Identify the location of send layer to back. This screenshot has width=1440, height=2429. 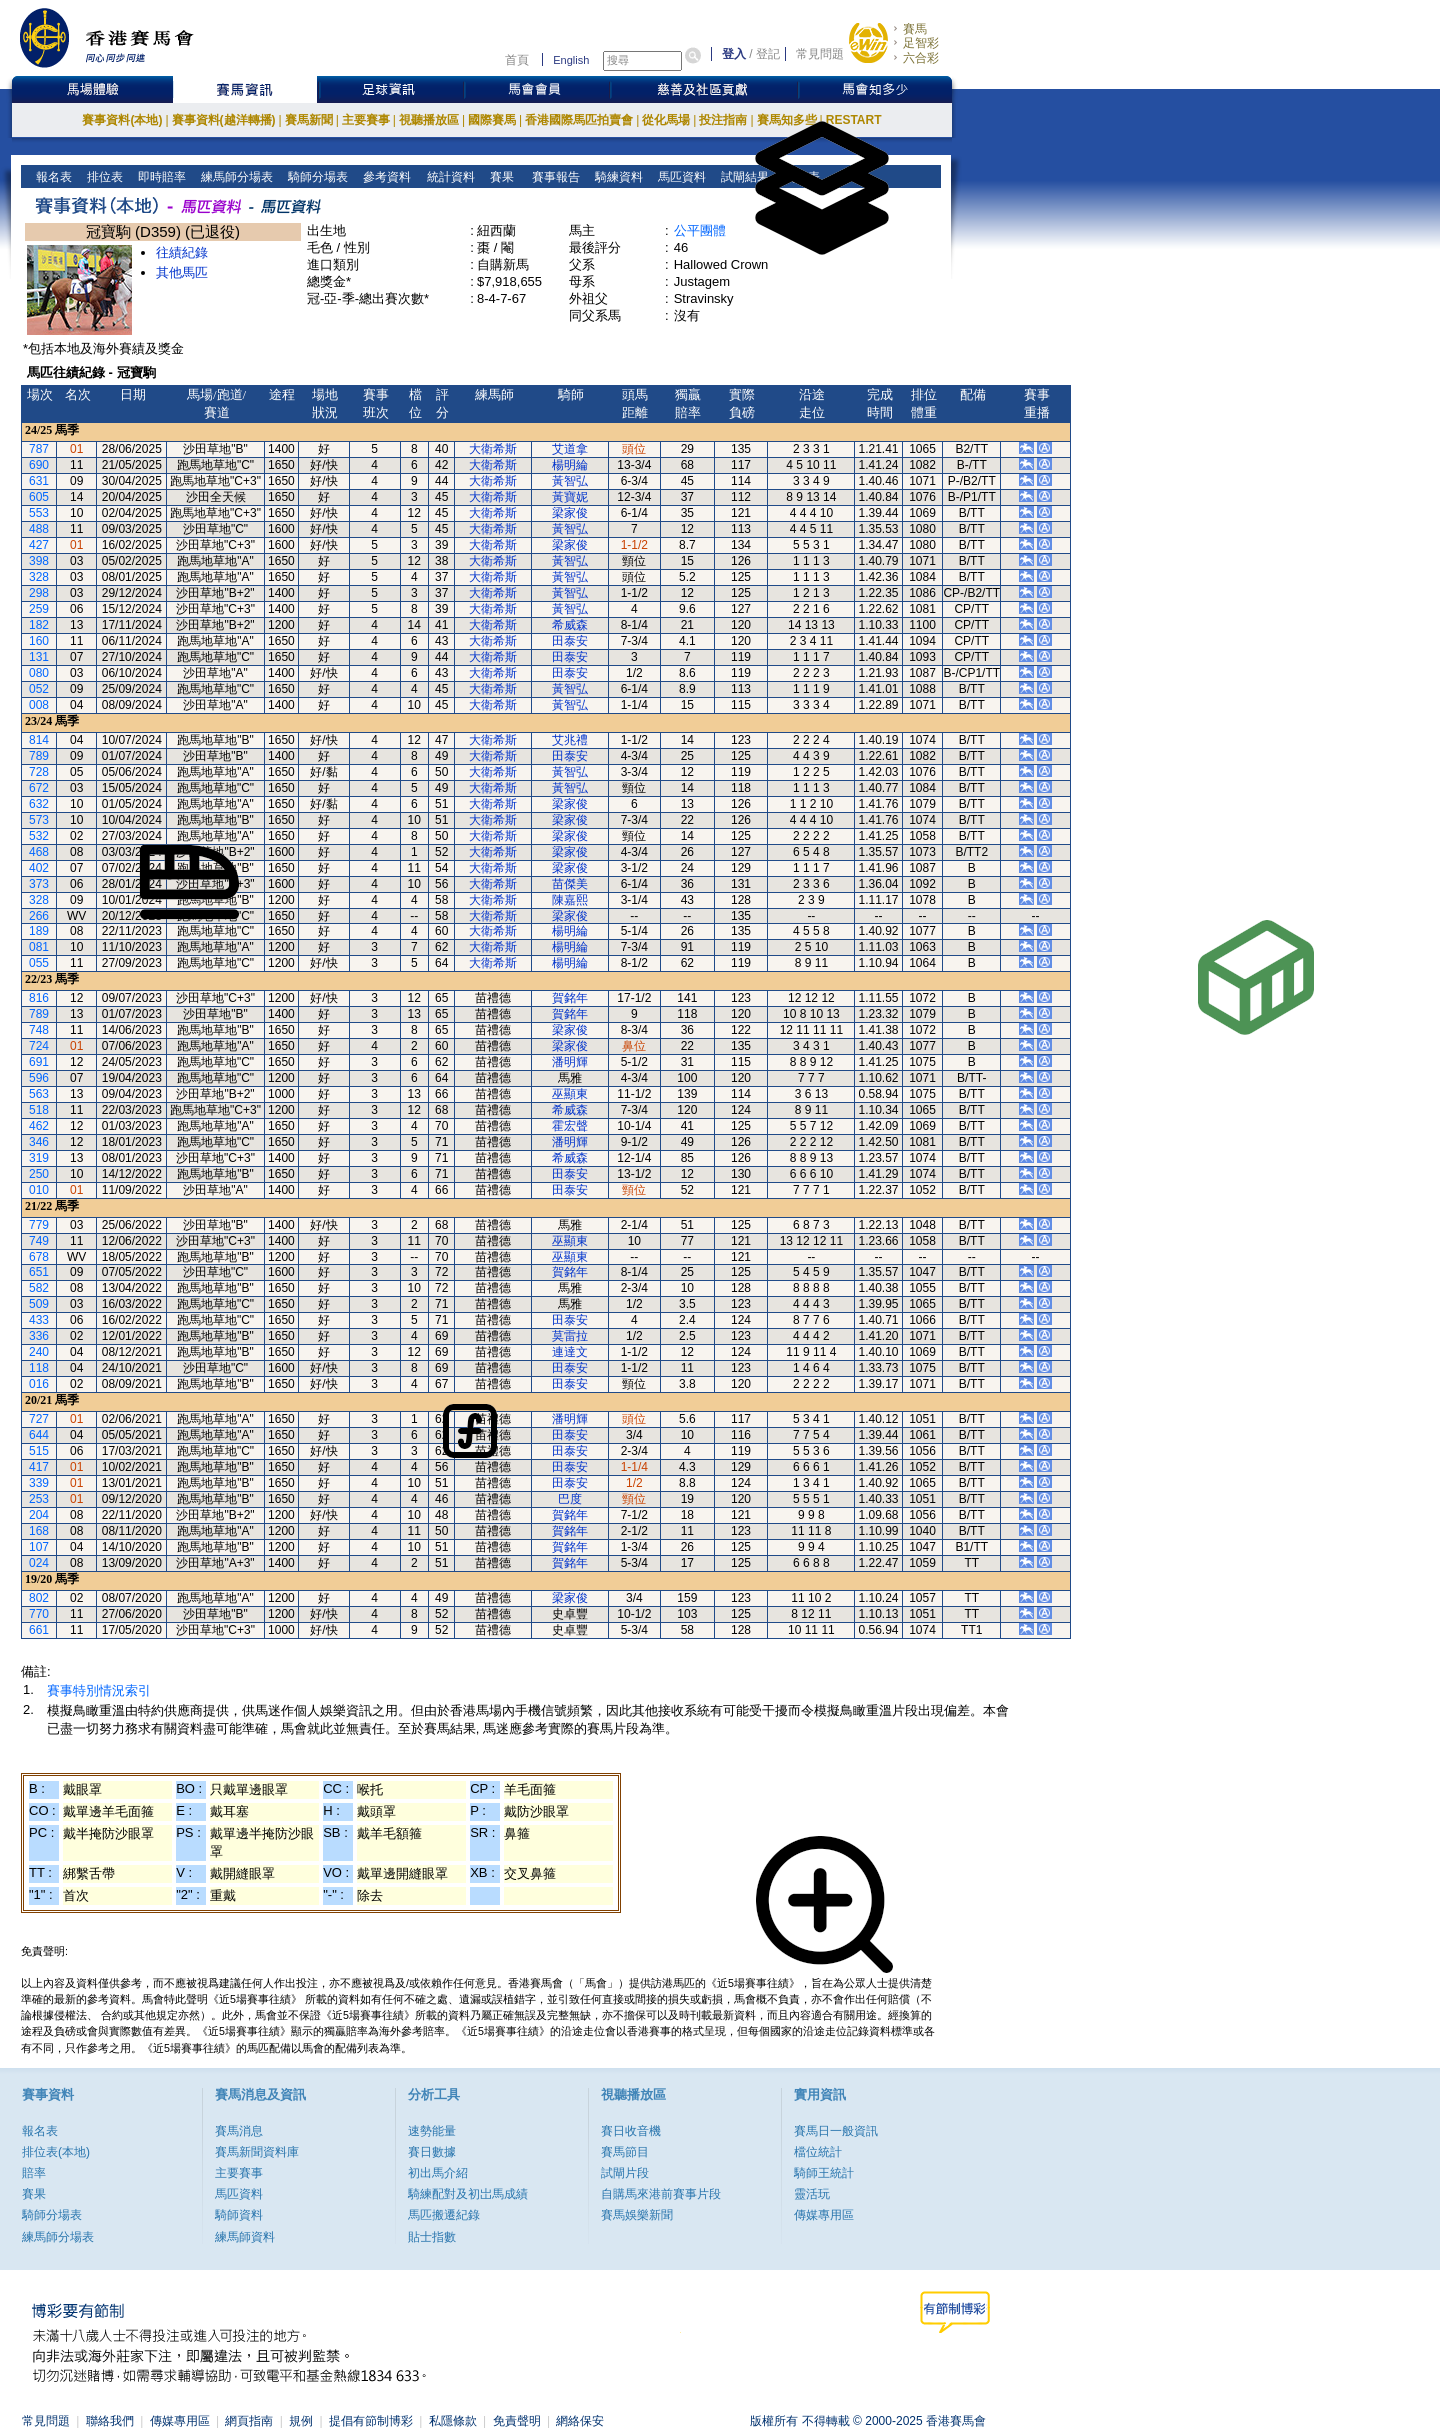
(822, 188).